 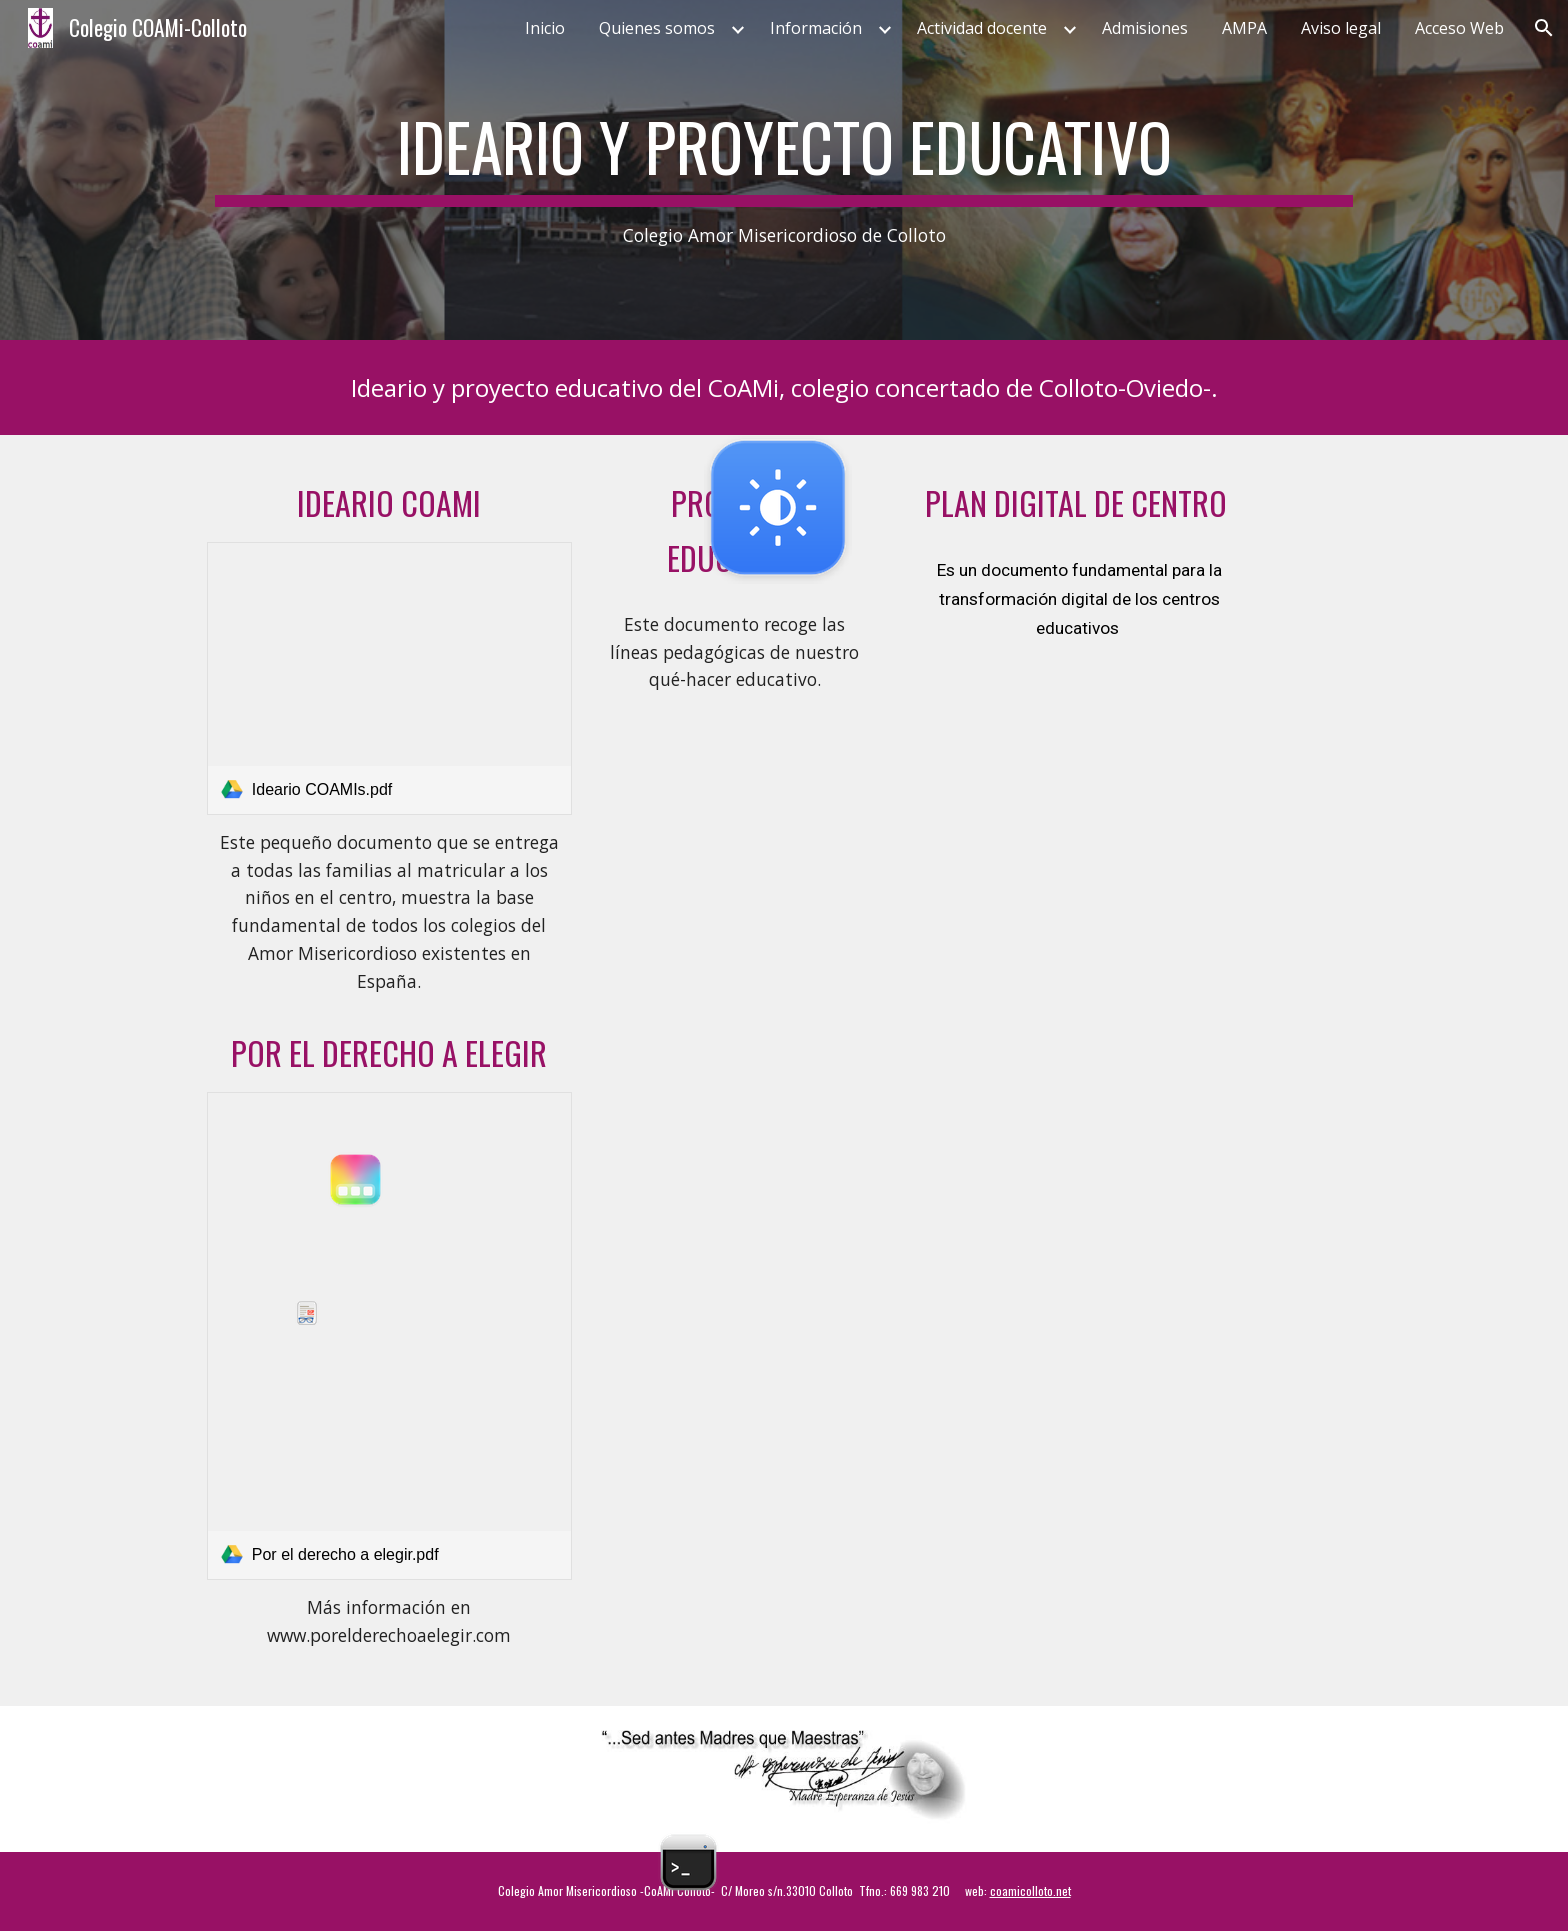 What do you see at coordinates (307, 1313) in the screenshot?
I see `open evince document viewer` at bounding box center [307, 1313].